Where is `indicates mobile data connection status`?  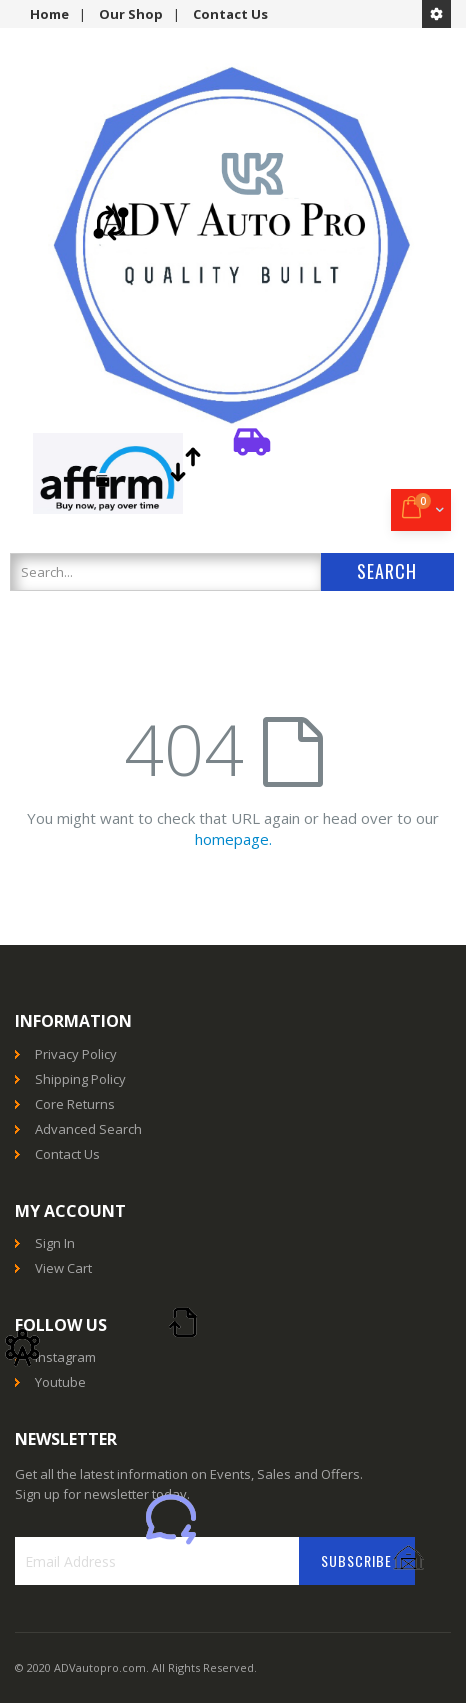
indicates mobile data connection status is located at coordinates (185, 464).